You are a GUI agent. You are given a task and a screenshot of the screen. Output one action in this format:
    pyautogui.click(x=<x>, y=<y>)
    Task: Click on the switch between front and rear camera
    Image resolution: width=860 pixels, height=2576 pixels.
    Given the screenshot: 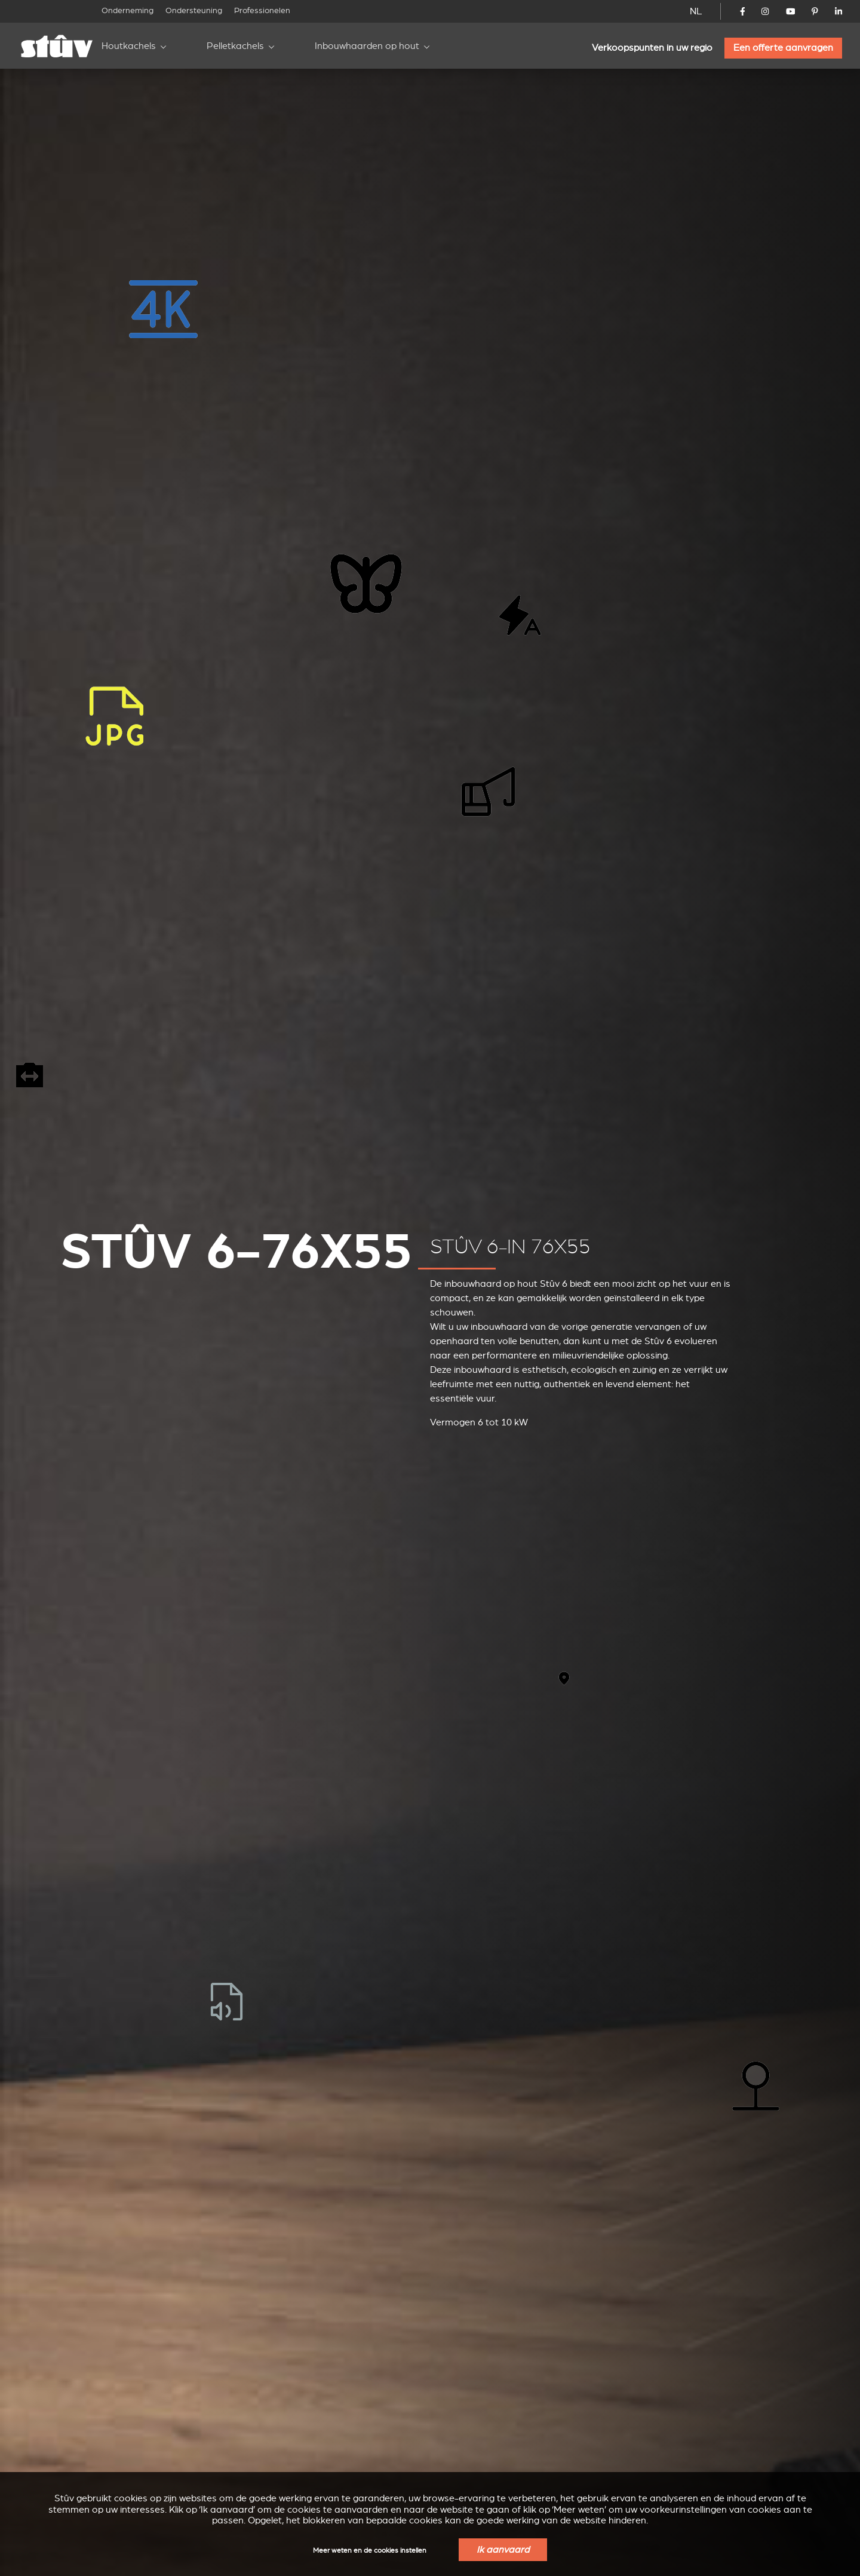 What is the action you would take?
    pyautogui.click(x=29, y=1076)
    